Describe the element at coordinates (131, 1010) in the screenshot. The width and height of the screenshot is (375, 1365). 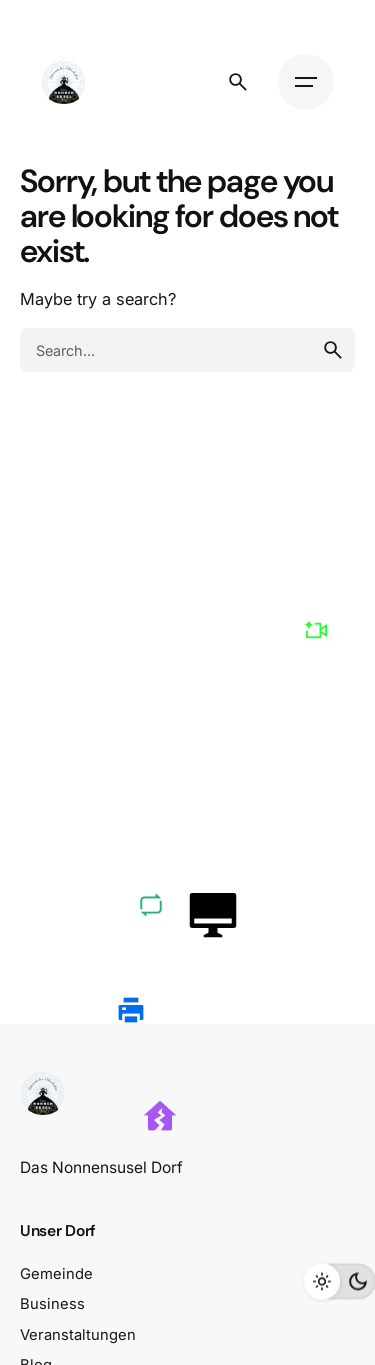
I see `print the current document` at that location.